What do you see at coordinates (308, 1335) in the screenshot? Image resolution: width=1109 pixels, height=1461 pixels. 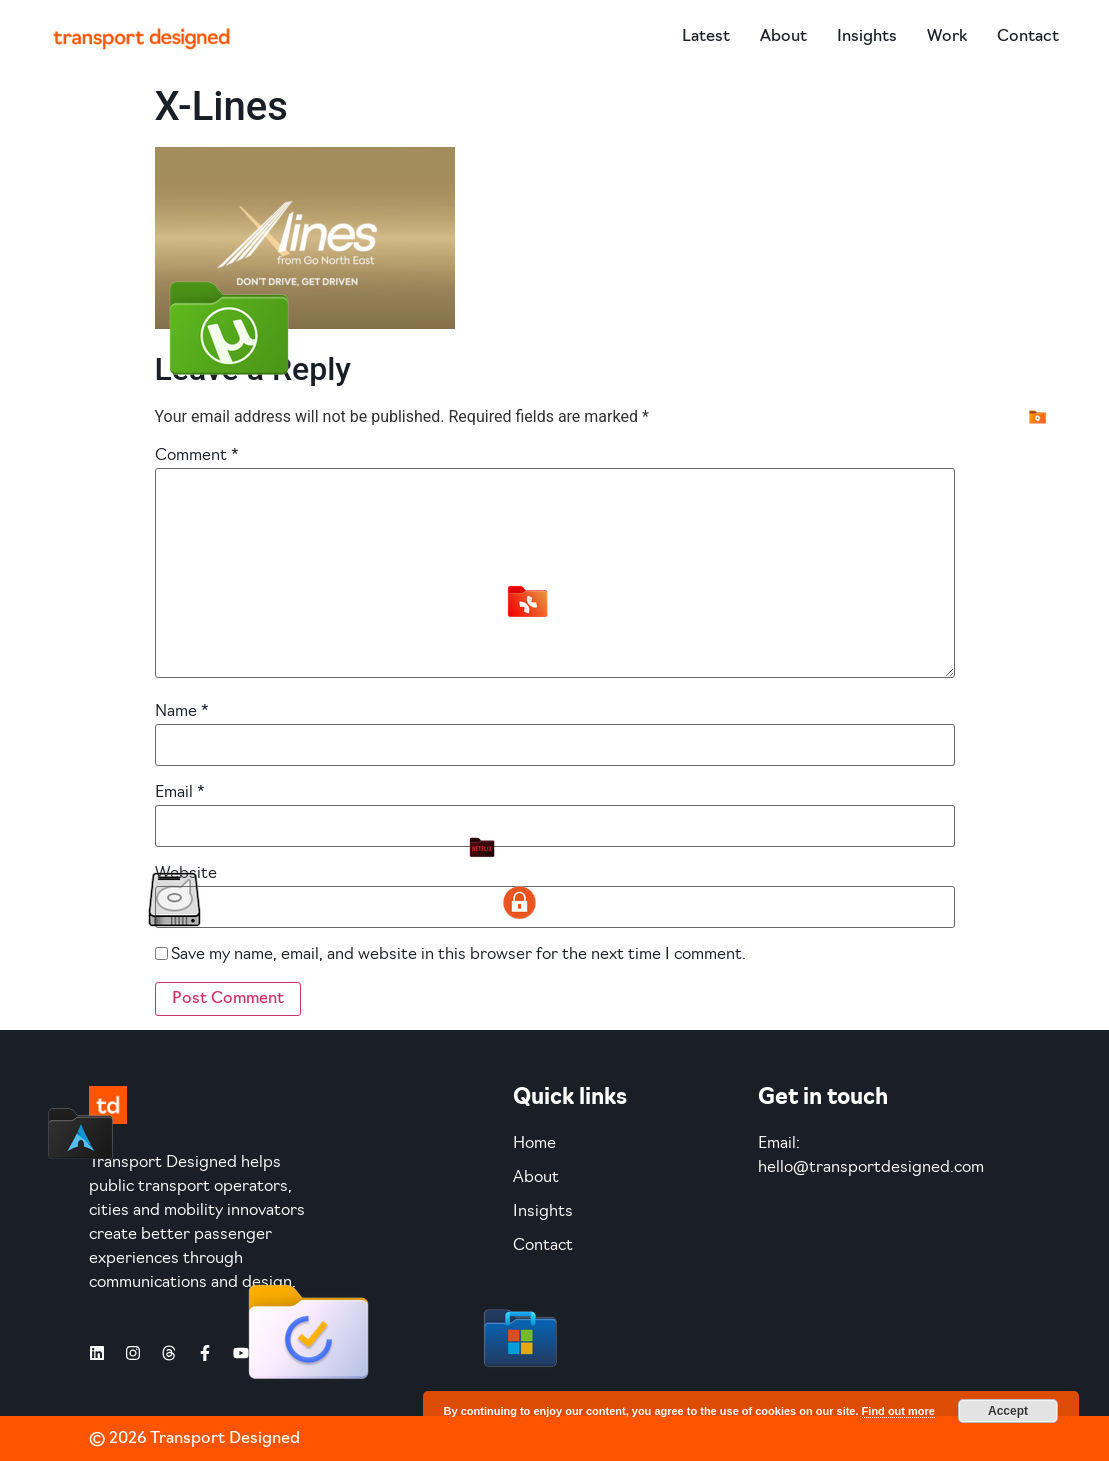 I see `open ticktick tasks folder` at bounding box center [308, 1335].